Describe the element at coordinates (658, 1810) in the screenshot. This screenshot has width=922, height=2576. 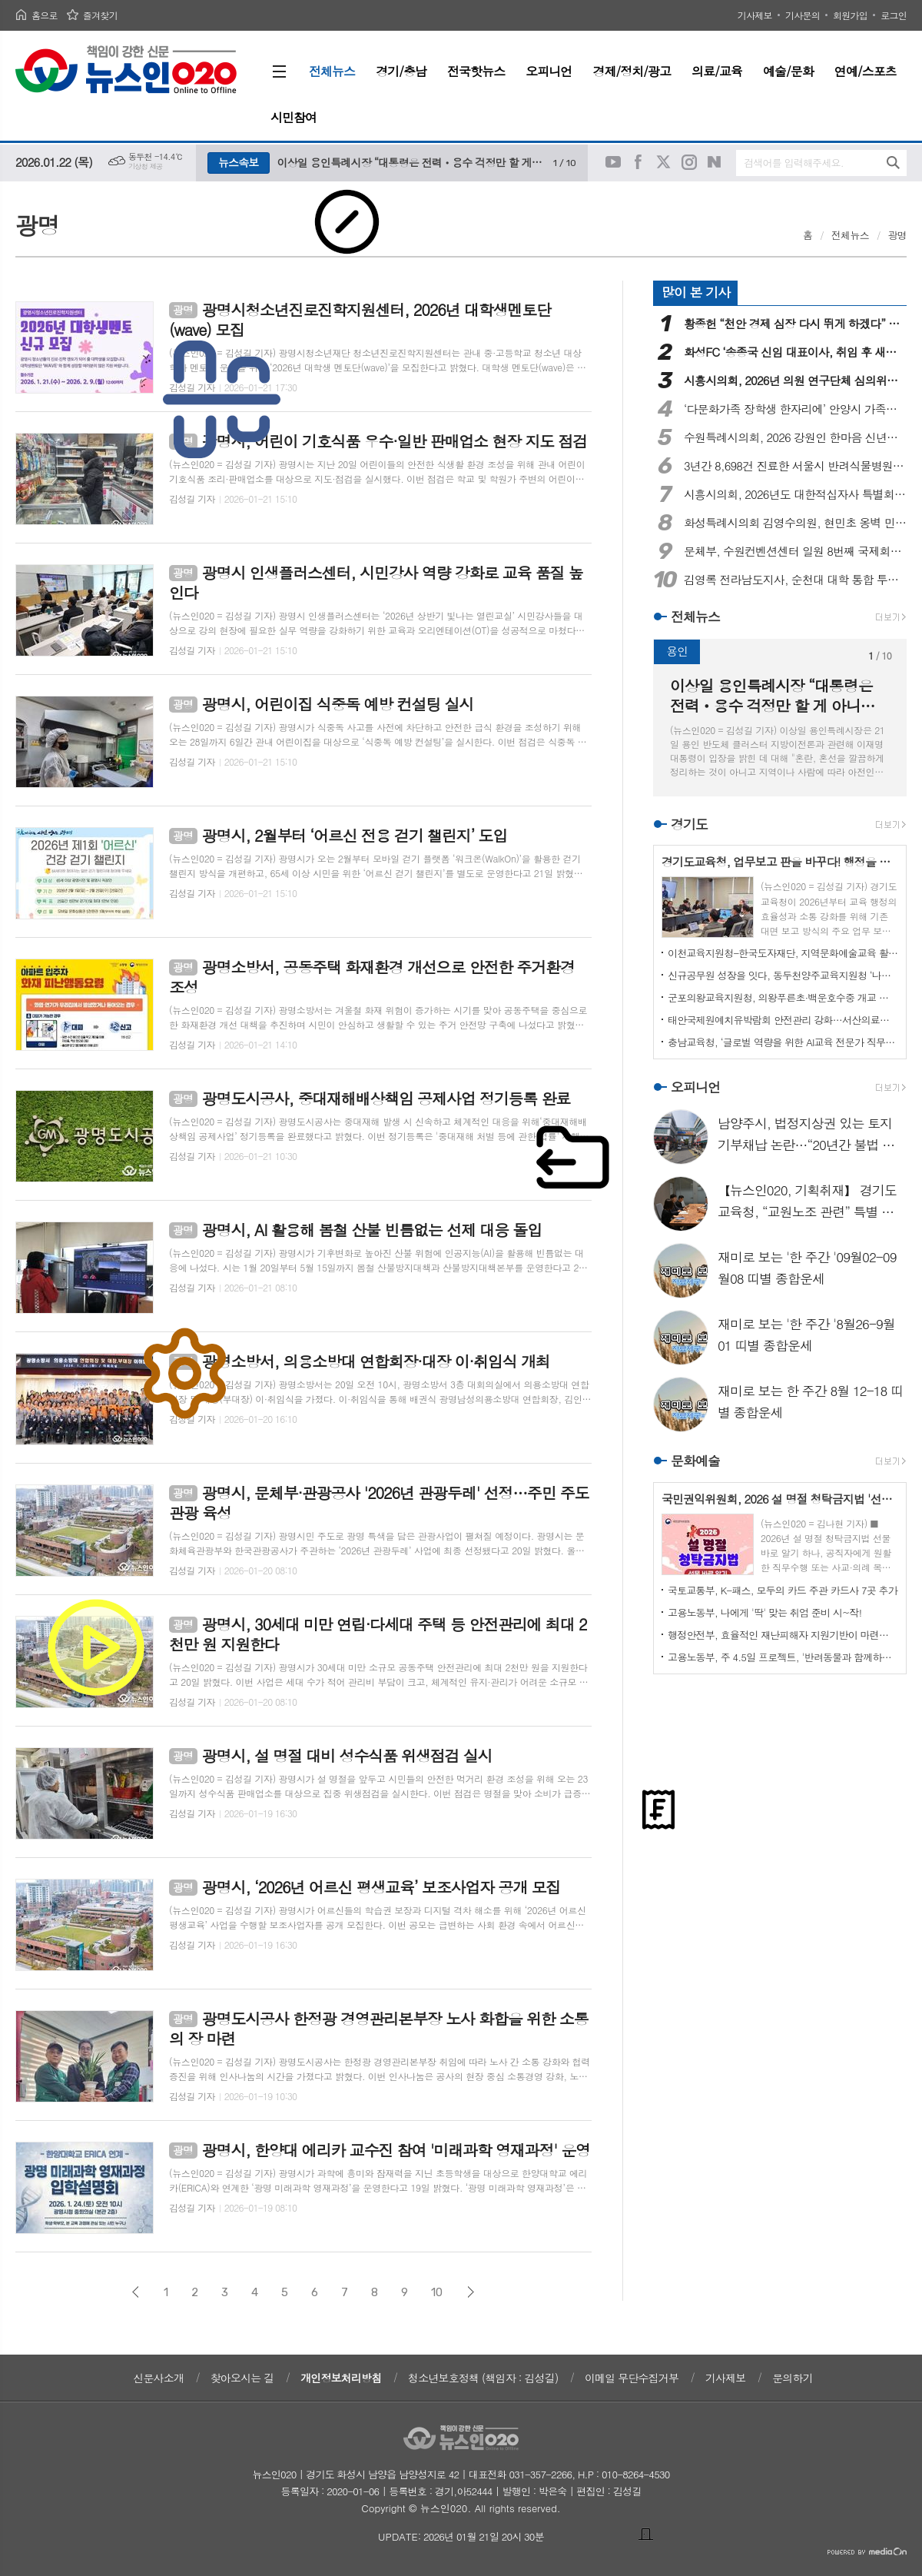
I see `view receipt or transaction in swiss francs` at that location.